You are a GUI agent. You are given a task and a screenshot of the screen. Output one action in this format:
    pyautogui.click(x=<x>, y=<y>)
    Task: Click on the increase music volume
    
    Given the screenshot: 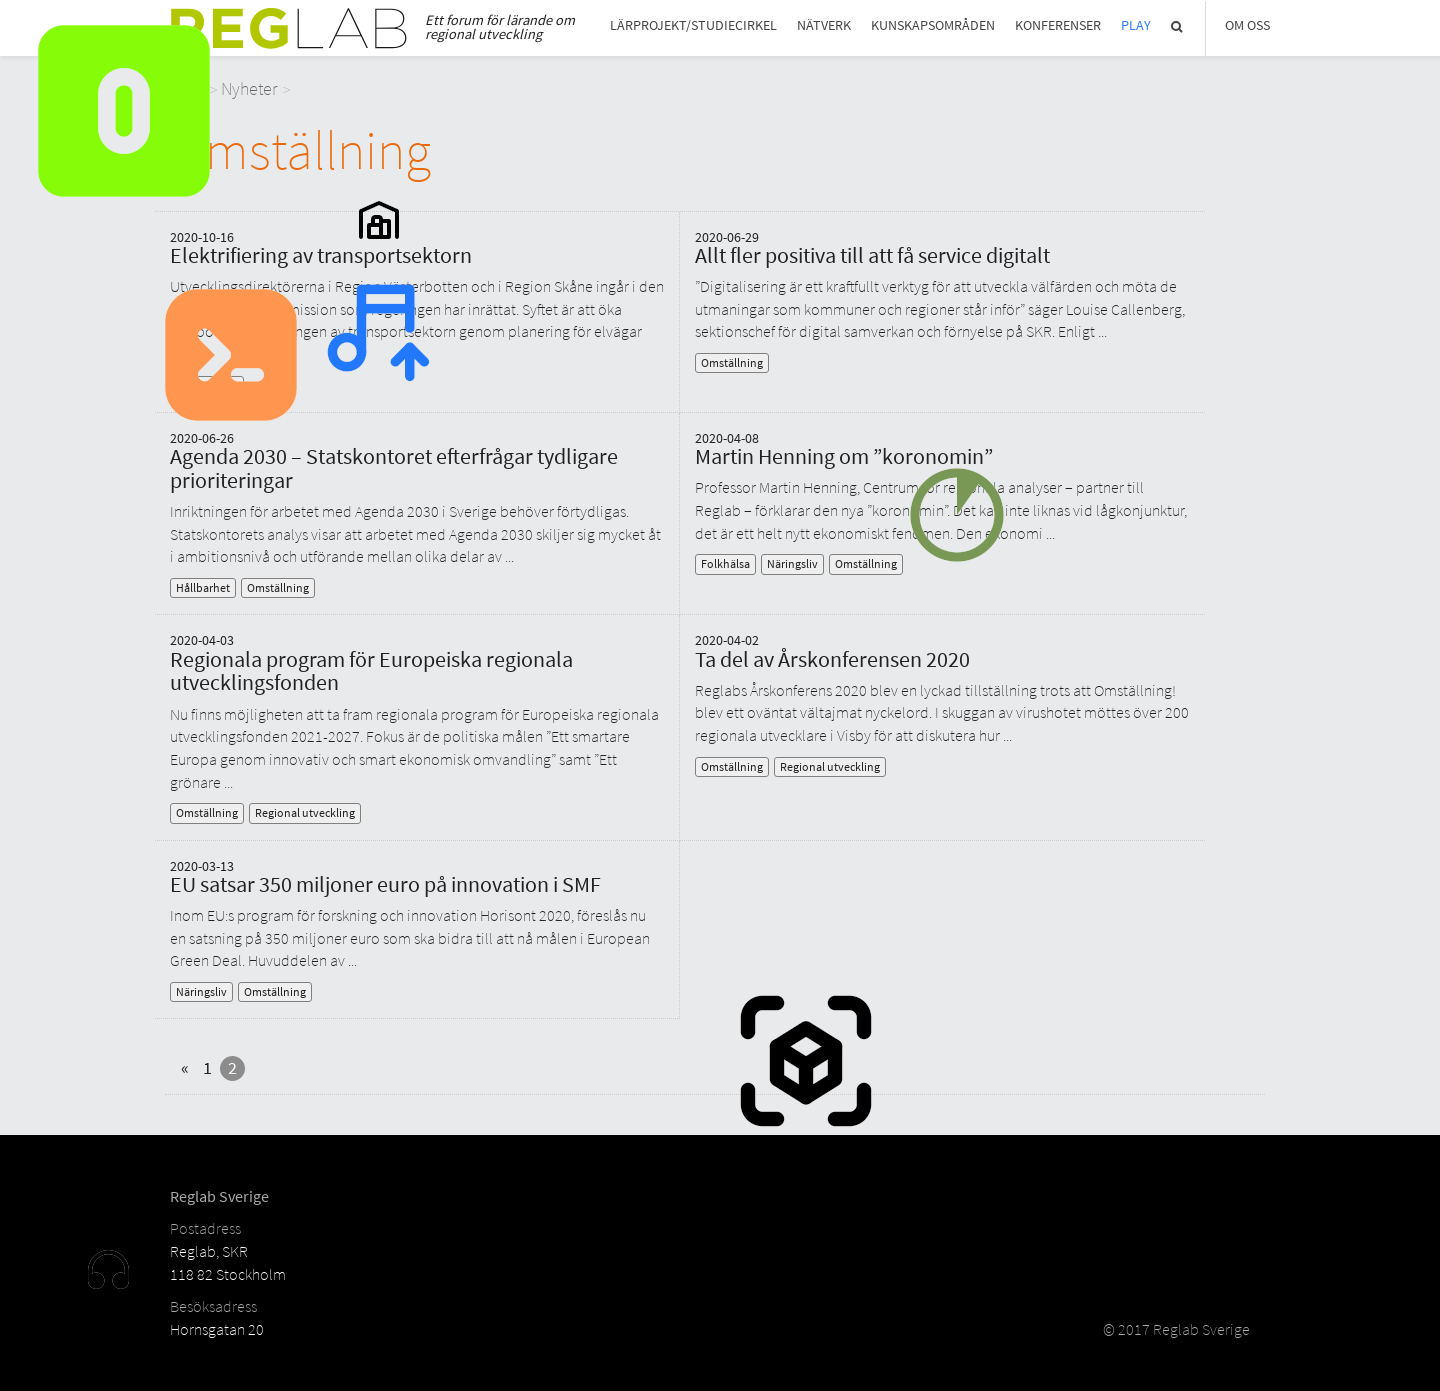 What is the action you would take?
    pyautogui.click(x=376, y=328)
    